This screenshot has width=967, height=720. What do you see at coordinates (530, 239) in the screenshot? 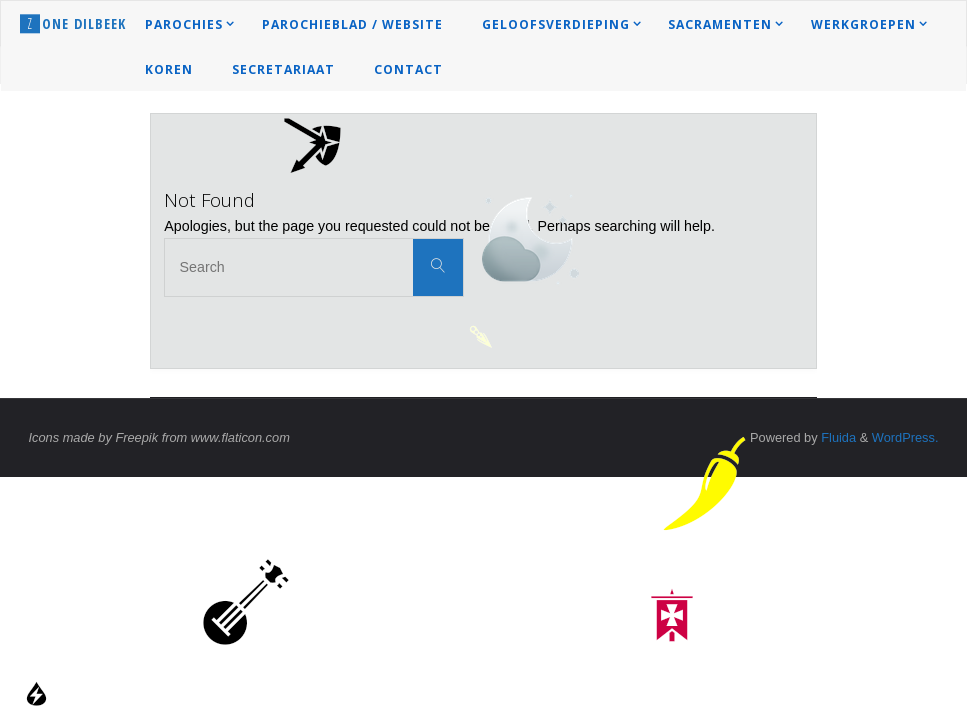
I see `indicates partly cloudy conditions at night` at bounding box center [530, 239].